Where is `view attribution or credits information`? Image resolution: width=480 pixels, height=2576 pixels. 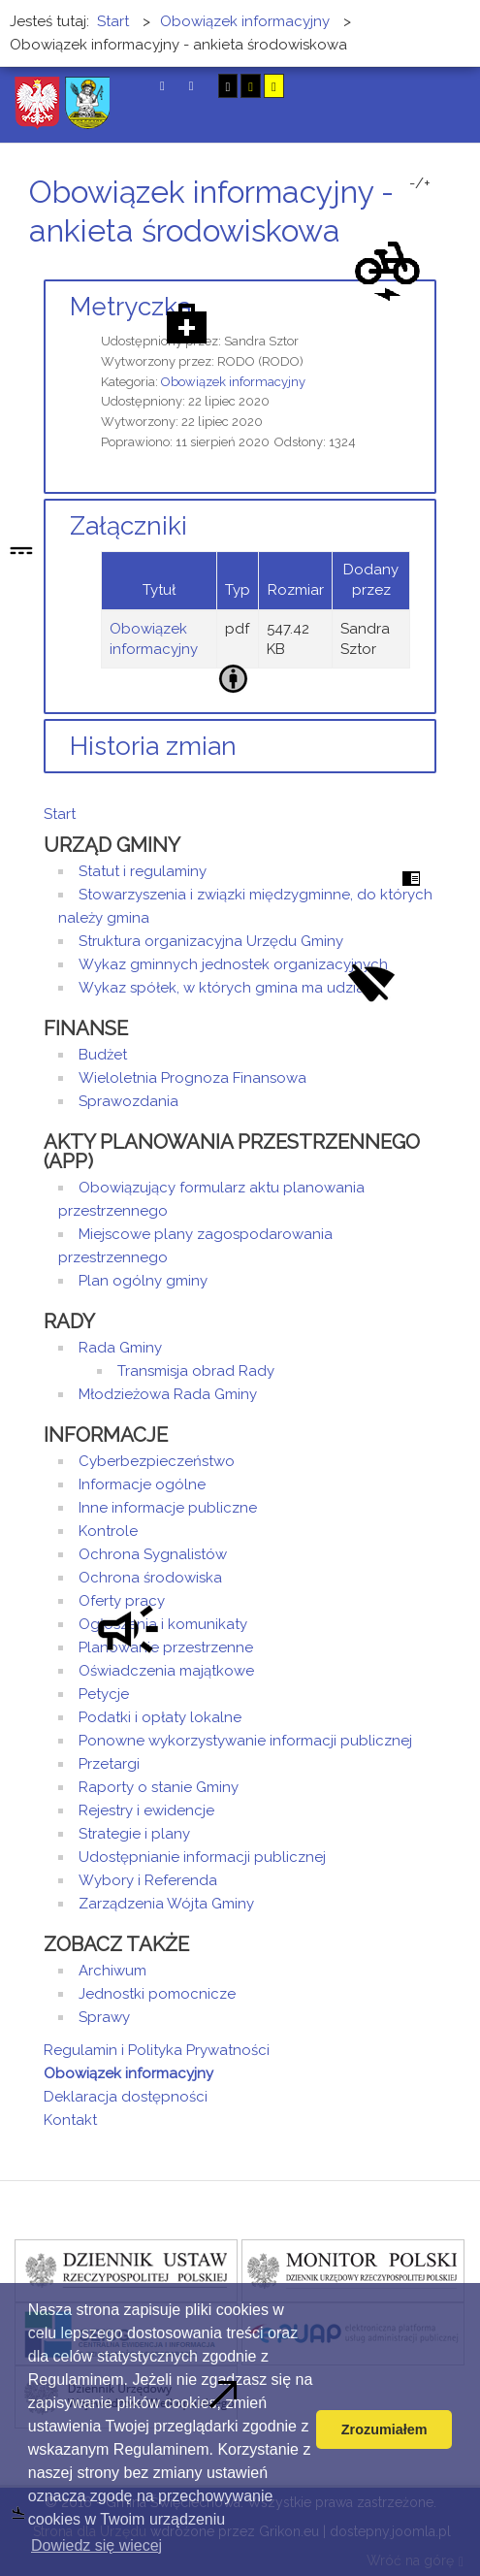
view attribution or credits information is located at coordinates (233, 678).